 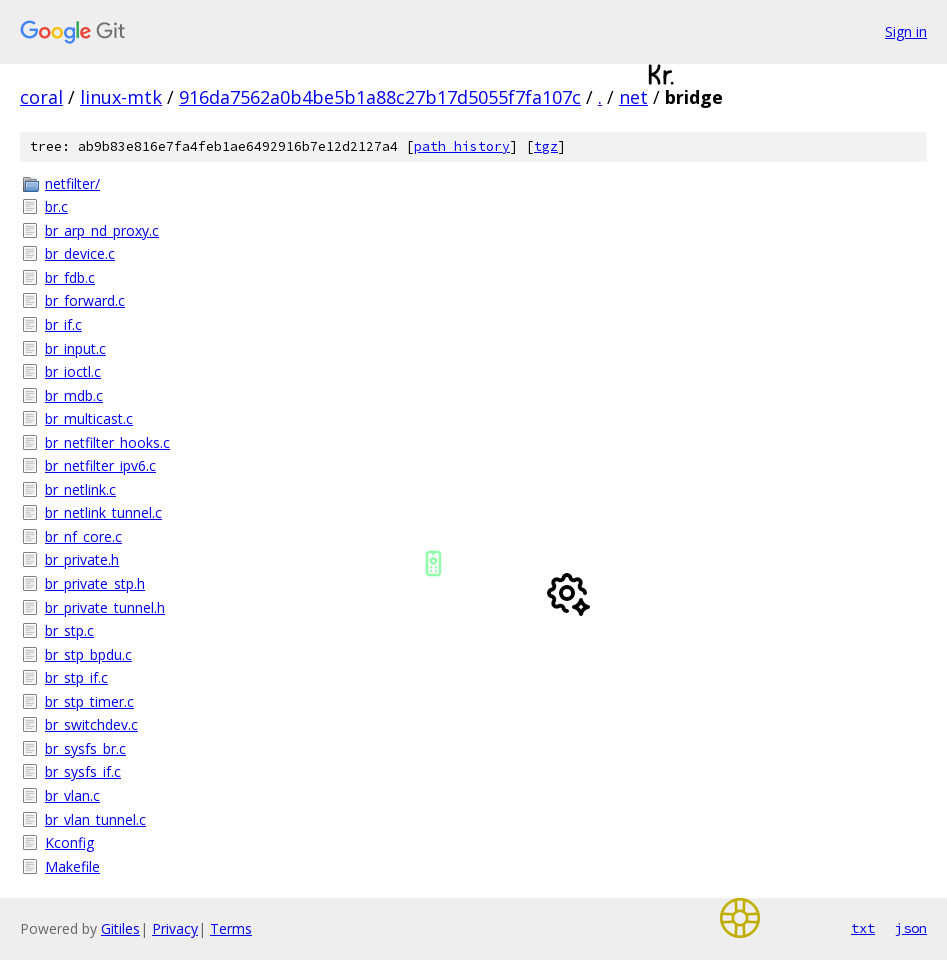 I want to click on indicates danish krone currency, so click(x=660, y=74).